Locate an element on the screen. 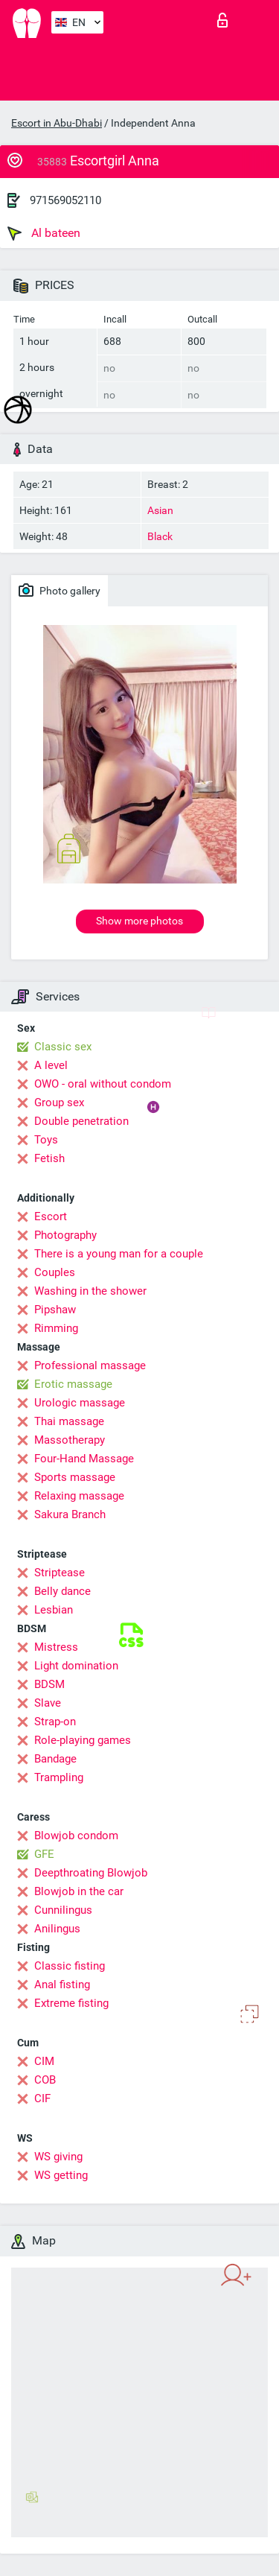  access your inventory or storage is located at coordinates (68, 849).